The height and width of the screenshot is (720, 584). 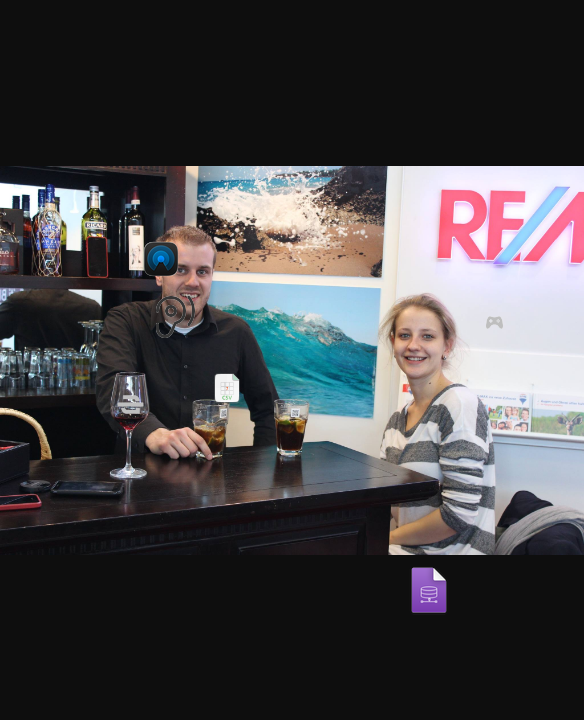 What do you see at coordinates (227, 388) in the screenshot?
I see `open a CSV spreadsheet file` at bounding box center [227, 388].